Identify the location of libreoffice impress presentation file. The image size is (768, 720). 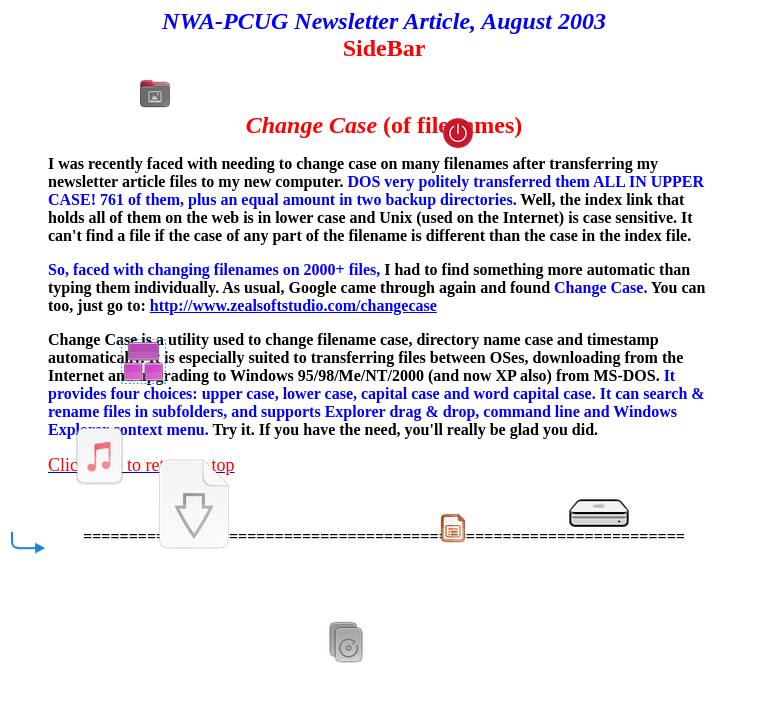
(453, 528).